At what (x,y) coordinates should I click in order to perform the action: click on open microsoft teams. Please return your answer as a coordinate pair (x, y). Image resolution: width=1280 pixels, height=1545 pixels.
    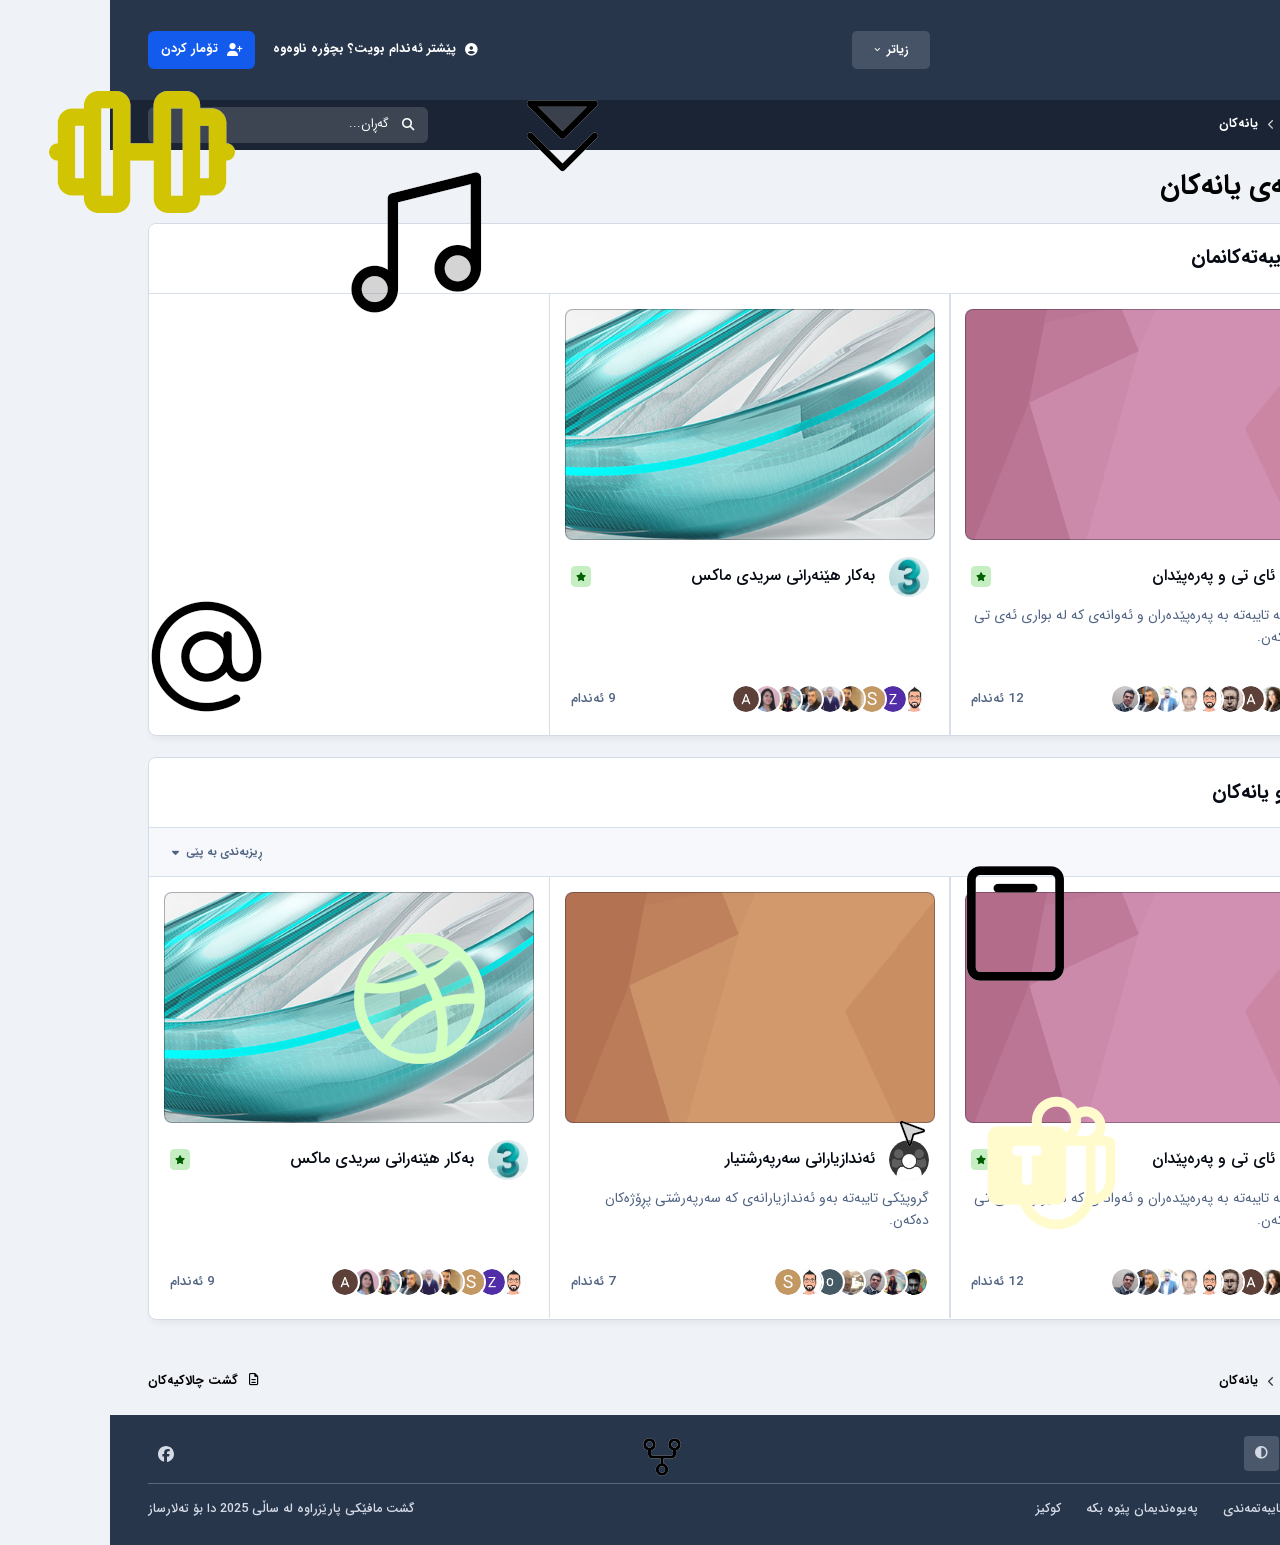
    Looking at the image, I should click on (1051, 1165).